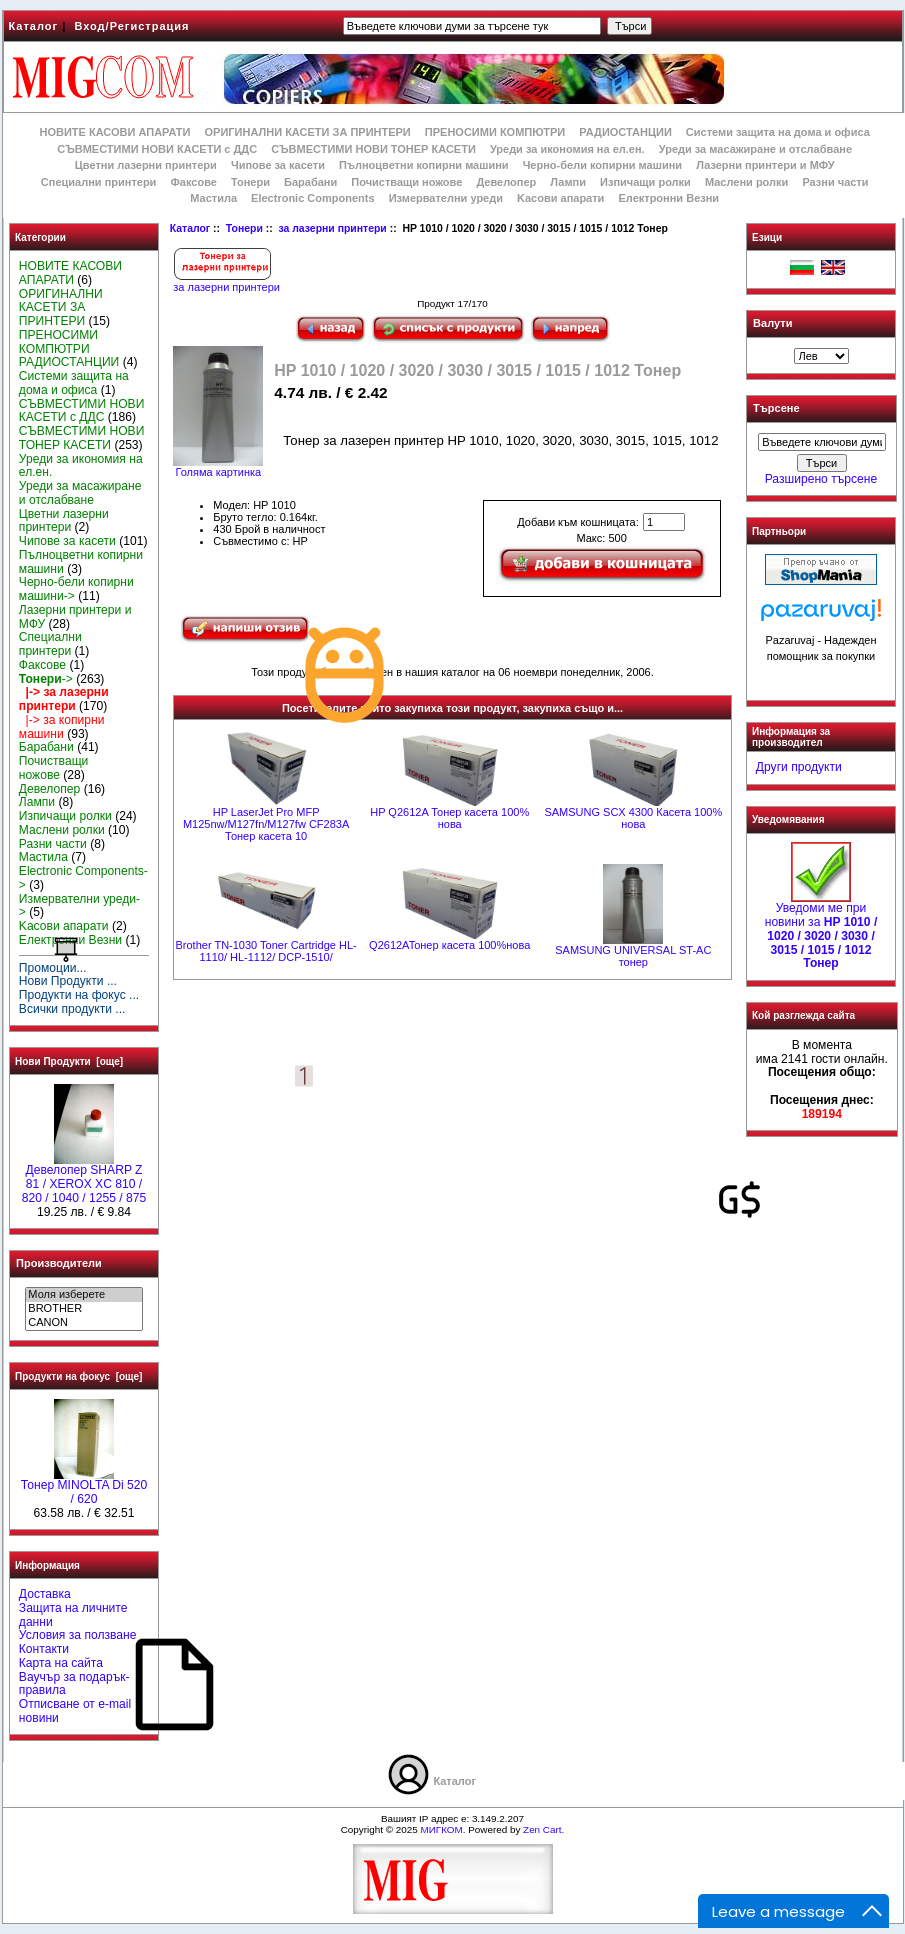 This screenshot has height=1934, width=905. Describe the element at coordinates (304, 1076) in the screenshot. I see `indicates first place or top ranking` at that location.